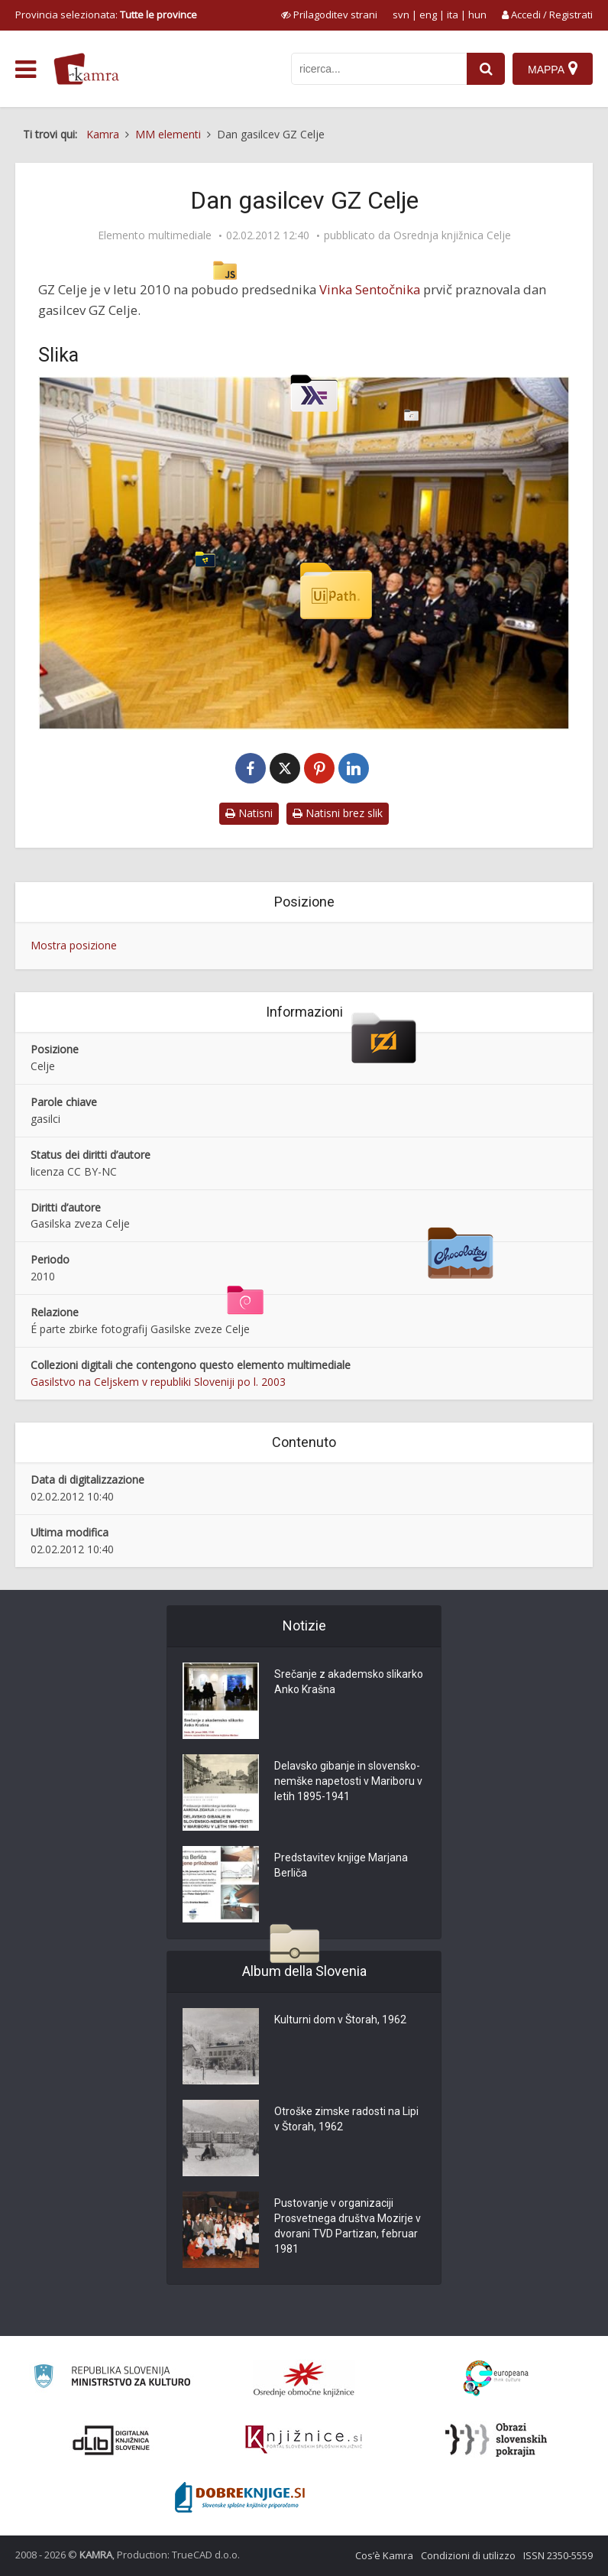 The height and width of the screenshot is (2576, 608). Describe the element at coordinates (335, 592) in the screenshot. I see `open folder containing UiPath automation projects` at that location.